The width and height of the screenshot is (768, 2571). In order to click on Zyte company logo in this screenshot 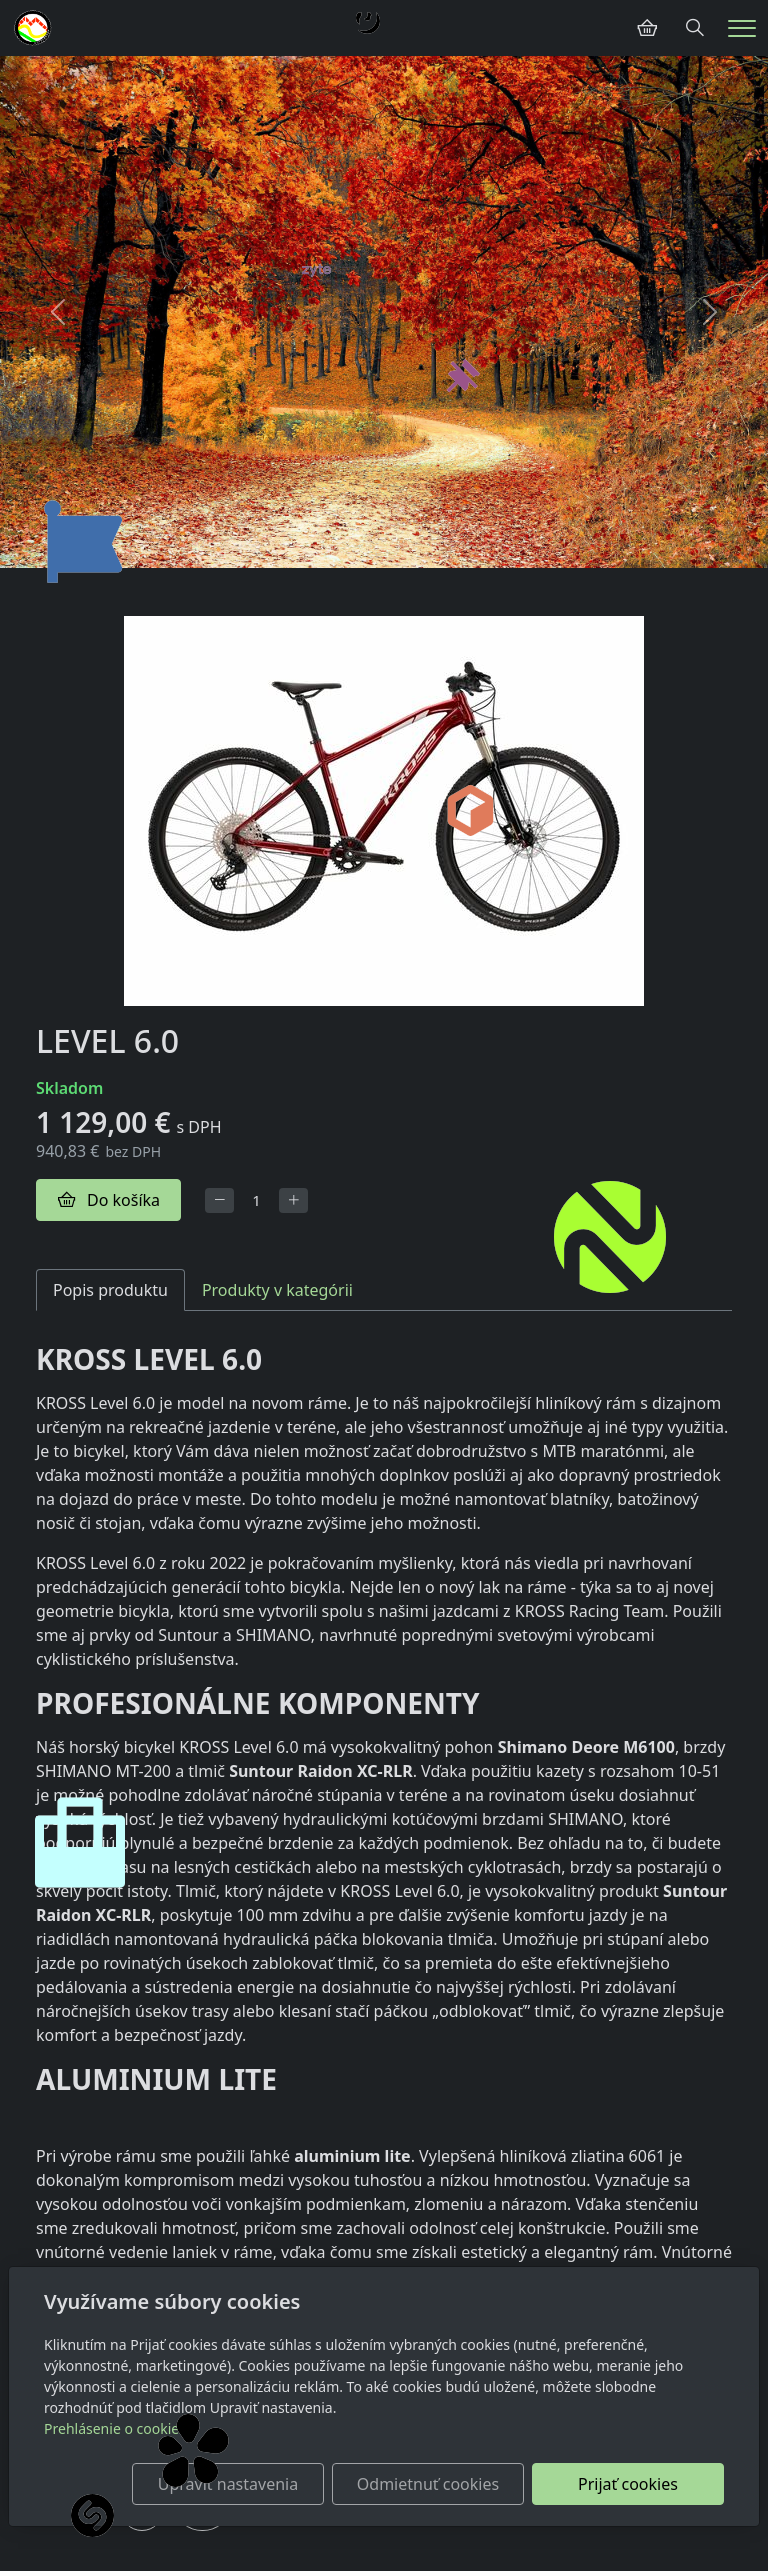, I will do `click(316, 270)`.